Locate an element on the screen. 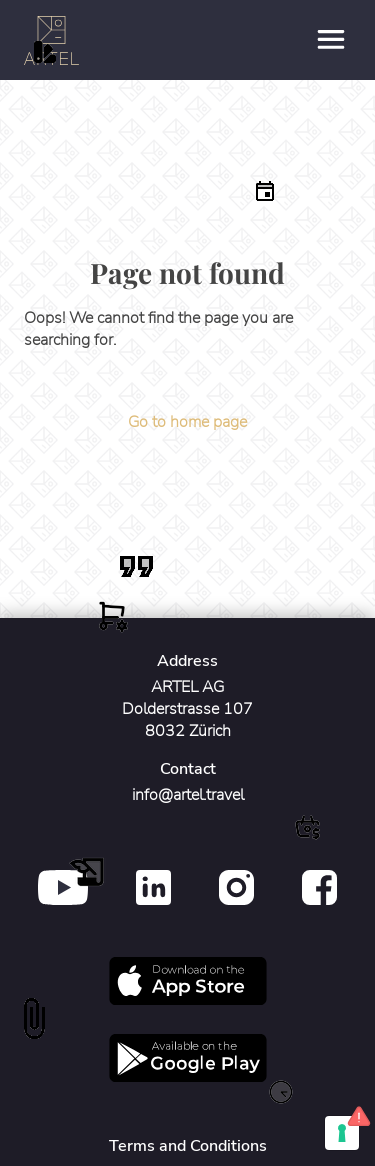 This screenshot has height=1166, width=375. view document history or revisions is located at coordinates (88, 872).